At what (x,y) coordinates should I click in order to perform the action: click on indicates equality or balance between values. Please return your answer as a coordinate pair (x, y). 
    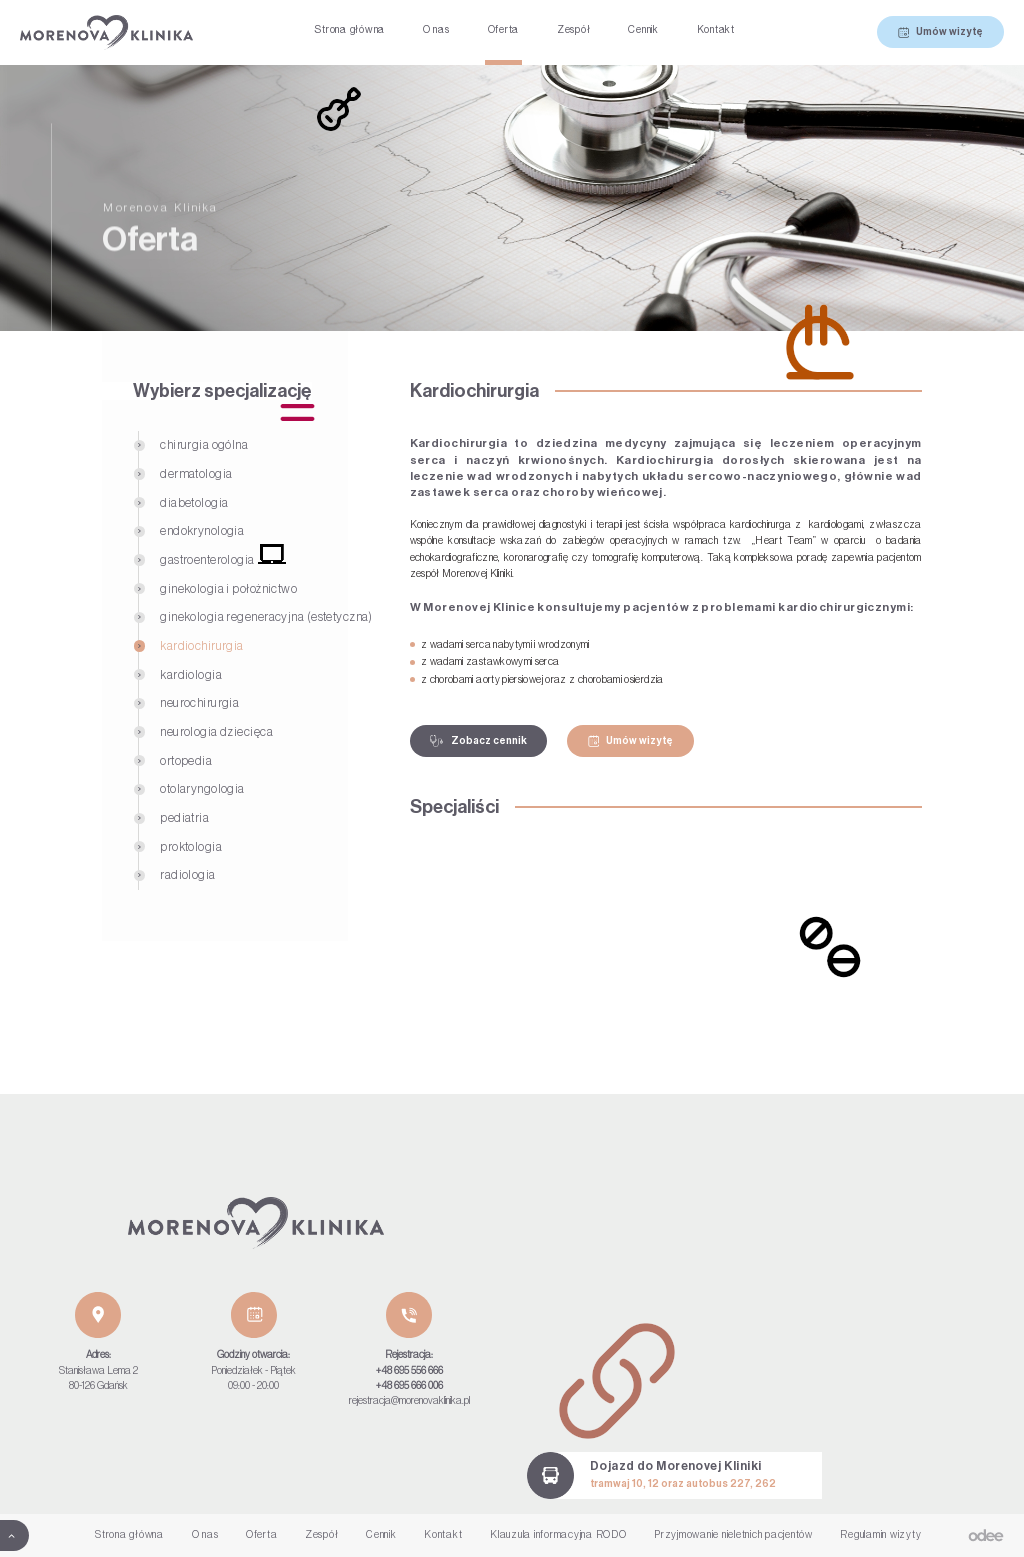
    Looking at the image, I should click on (297, 412).